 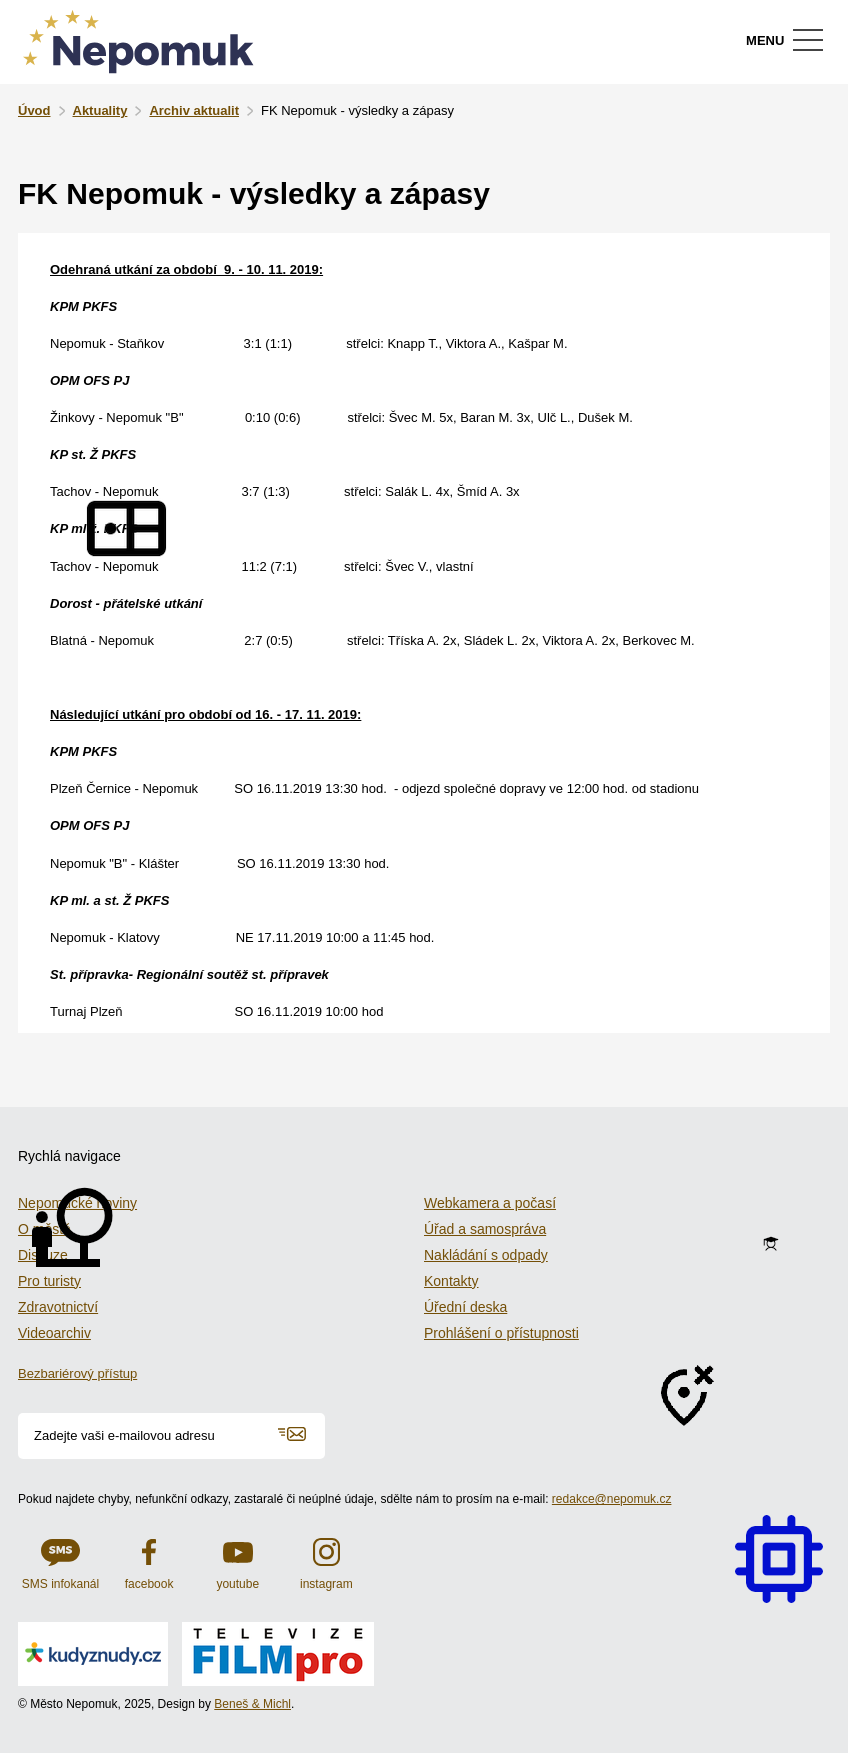 What do you see at coordinates (126, 528) in the screenshot?
I see `view nearby bento or lunch spots` at bounding box center [126, 528].